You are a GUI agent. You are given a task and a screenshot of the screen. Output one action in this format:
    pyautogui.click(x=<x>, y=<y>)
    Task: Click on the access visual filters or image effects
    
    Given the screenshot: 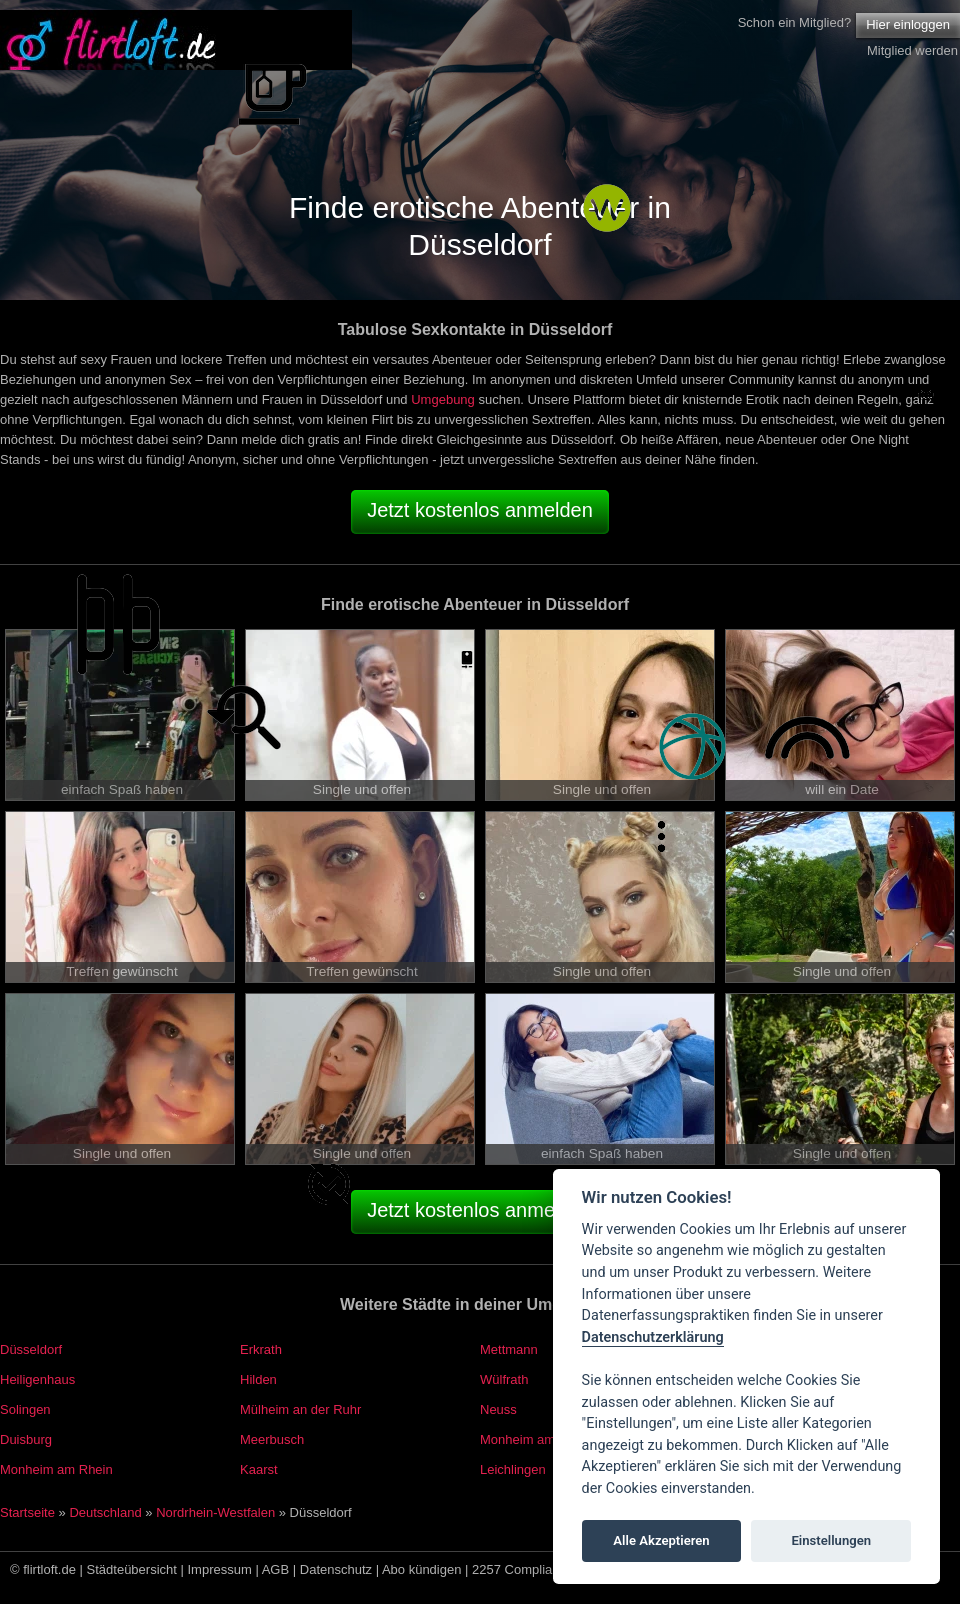 What is the action you would take?
    pyautogui.click(x=807, y=739)
    